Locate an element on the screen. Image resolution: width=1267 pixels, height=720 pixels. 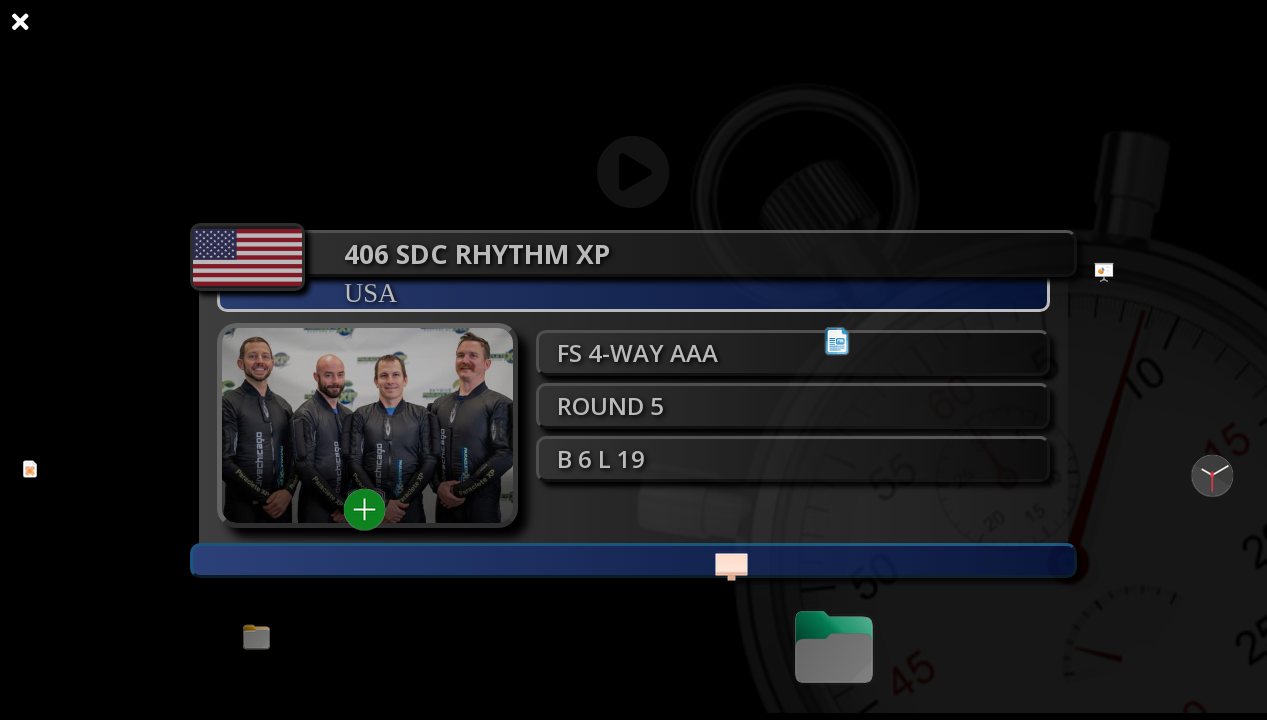
open a text document template file is located at coordinates (837, 341).